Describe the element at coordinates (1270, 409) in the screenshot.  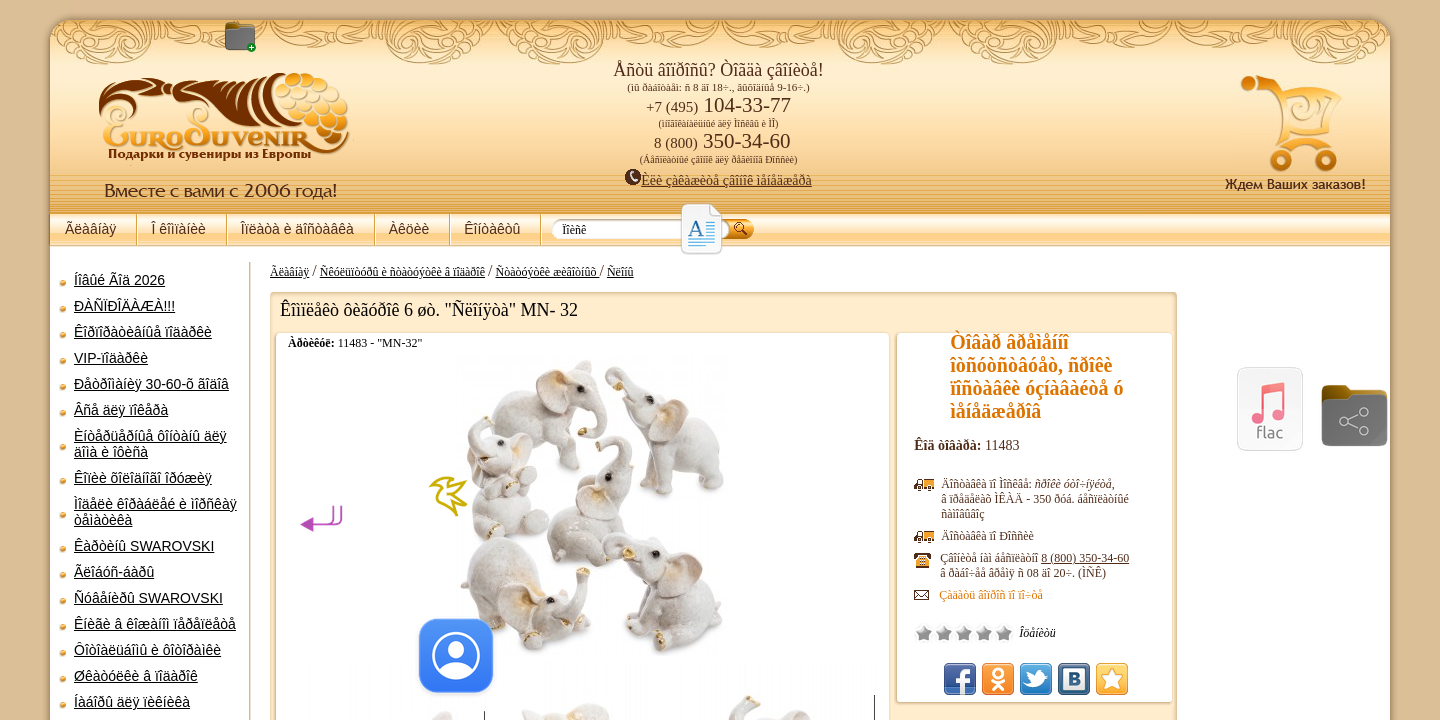
I see `a flac audio file` at that location.